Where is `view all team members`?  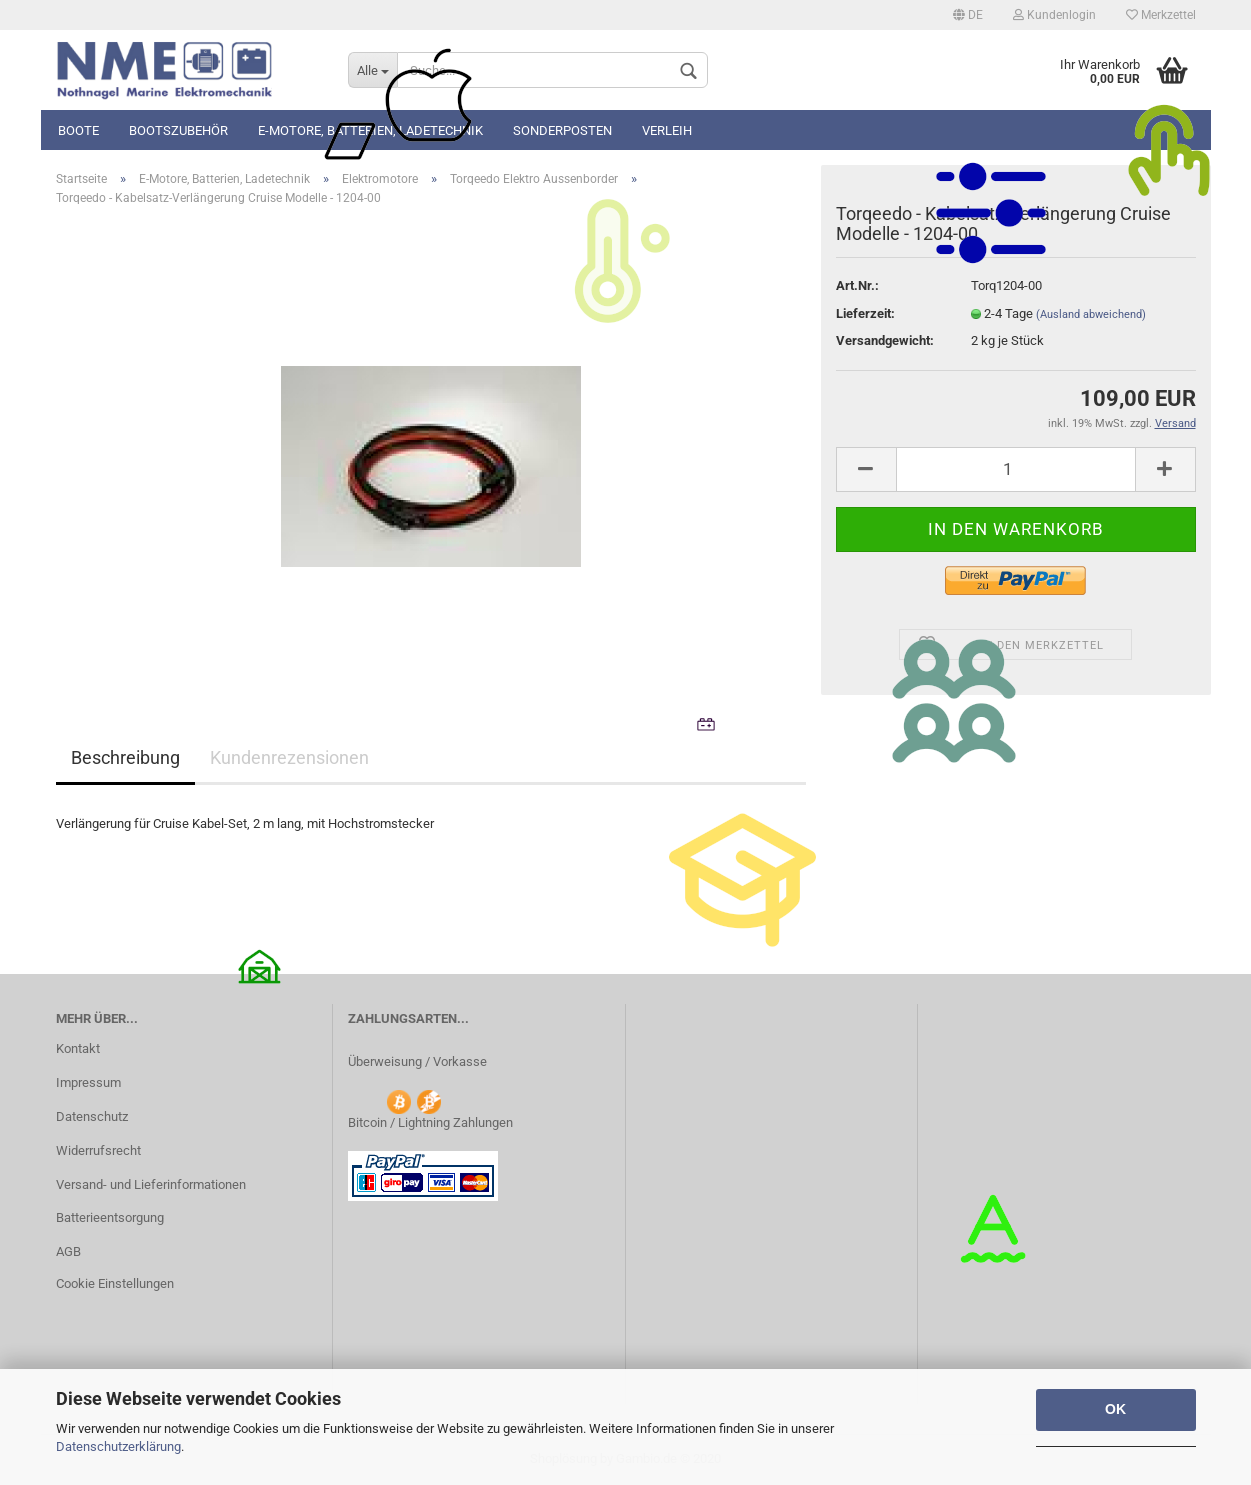 view all team members is located at coordinates (954, 701).